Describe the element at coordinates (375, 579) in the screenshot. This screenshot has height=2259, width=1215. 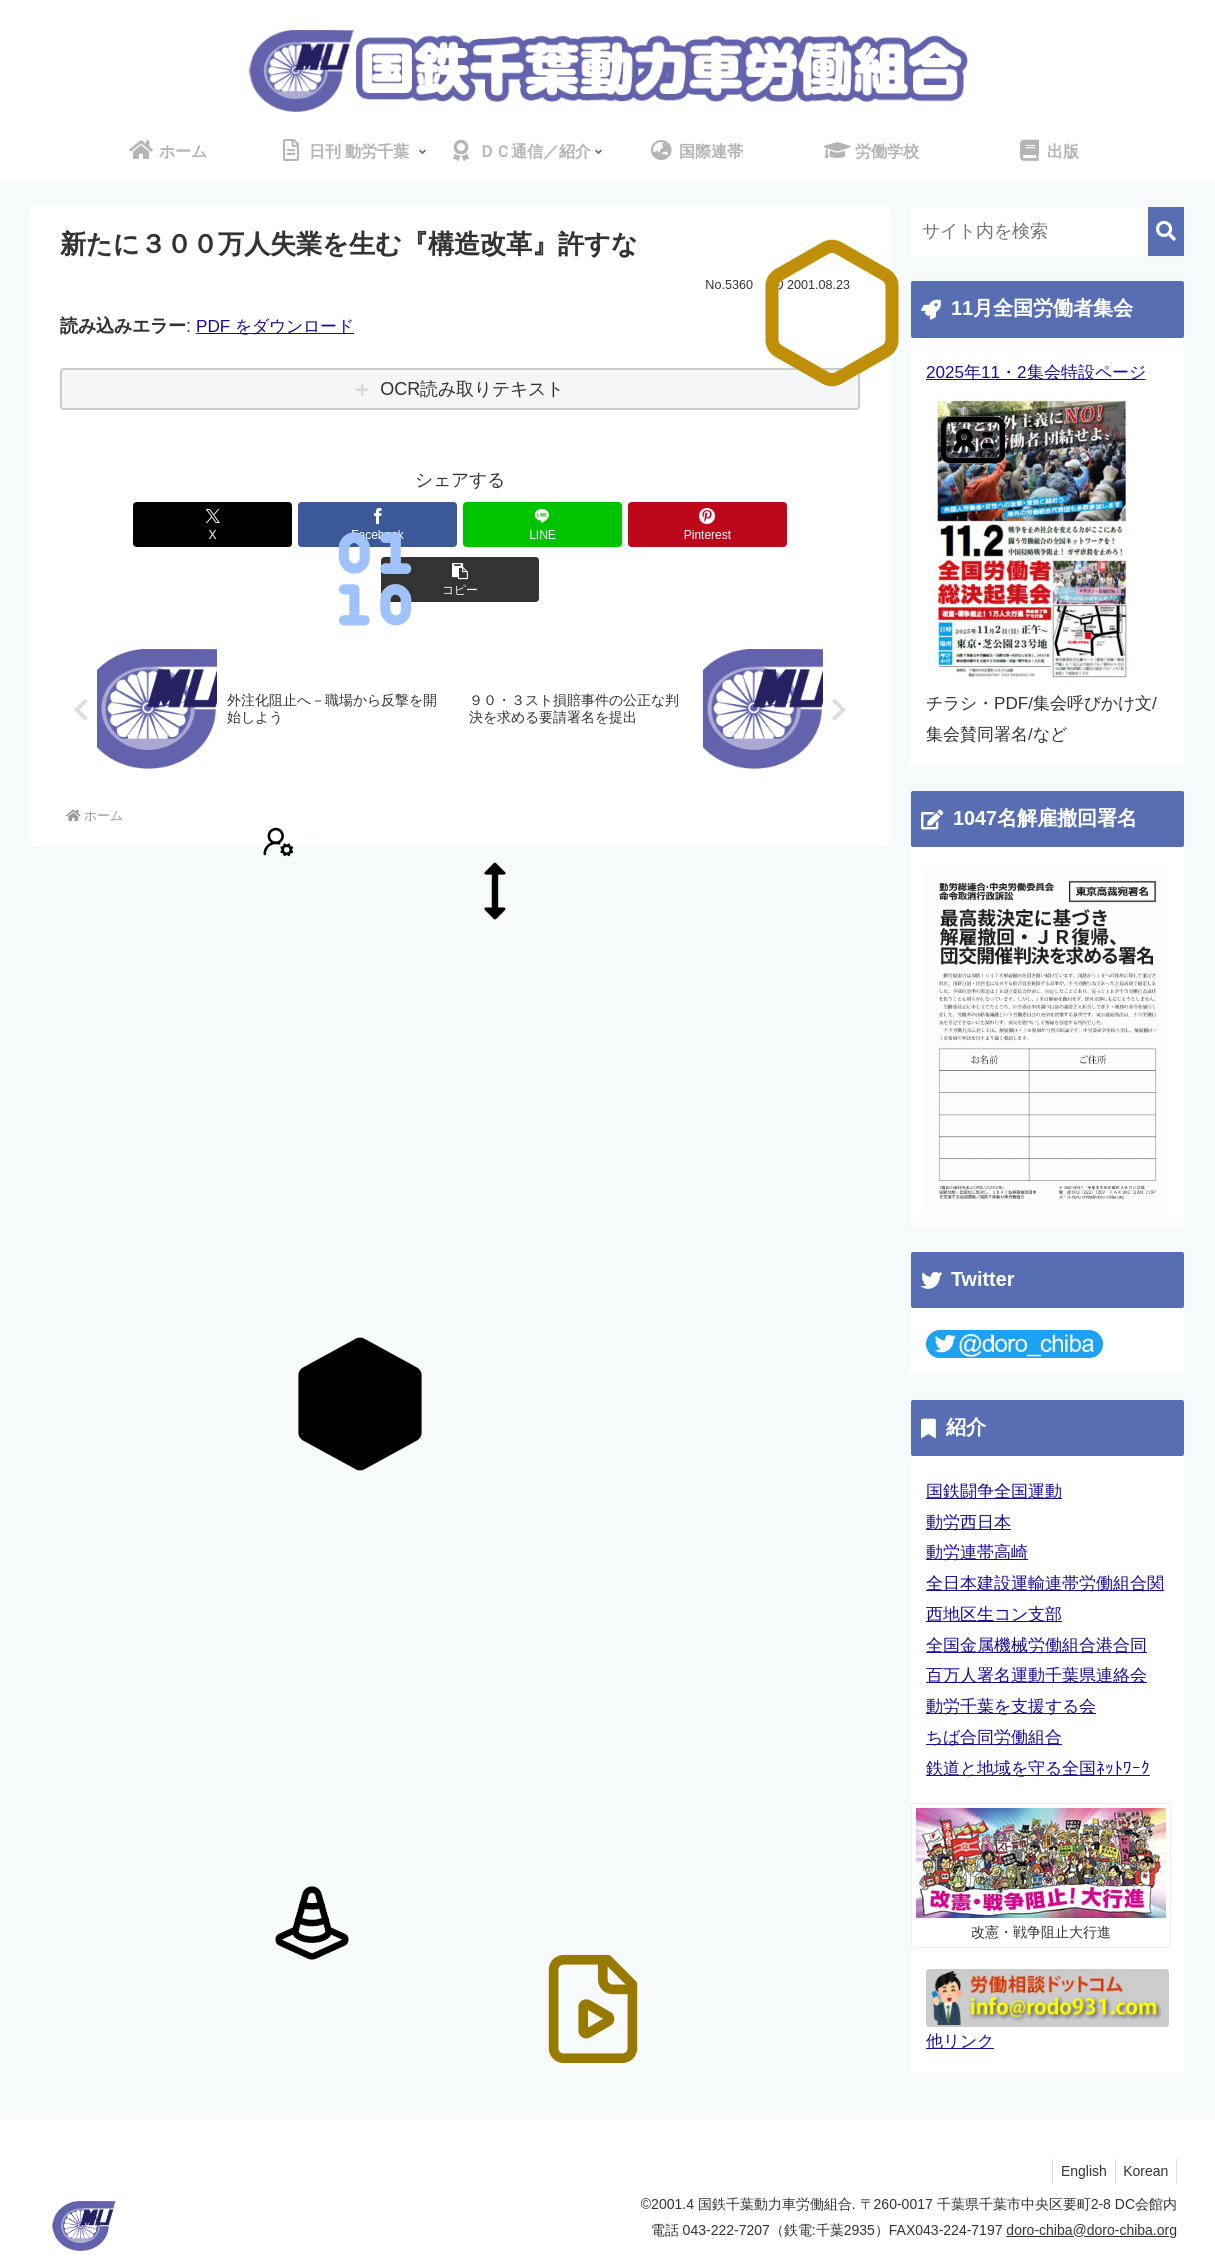
I see `view or edit binary code` at that location.